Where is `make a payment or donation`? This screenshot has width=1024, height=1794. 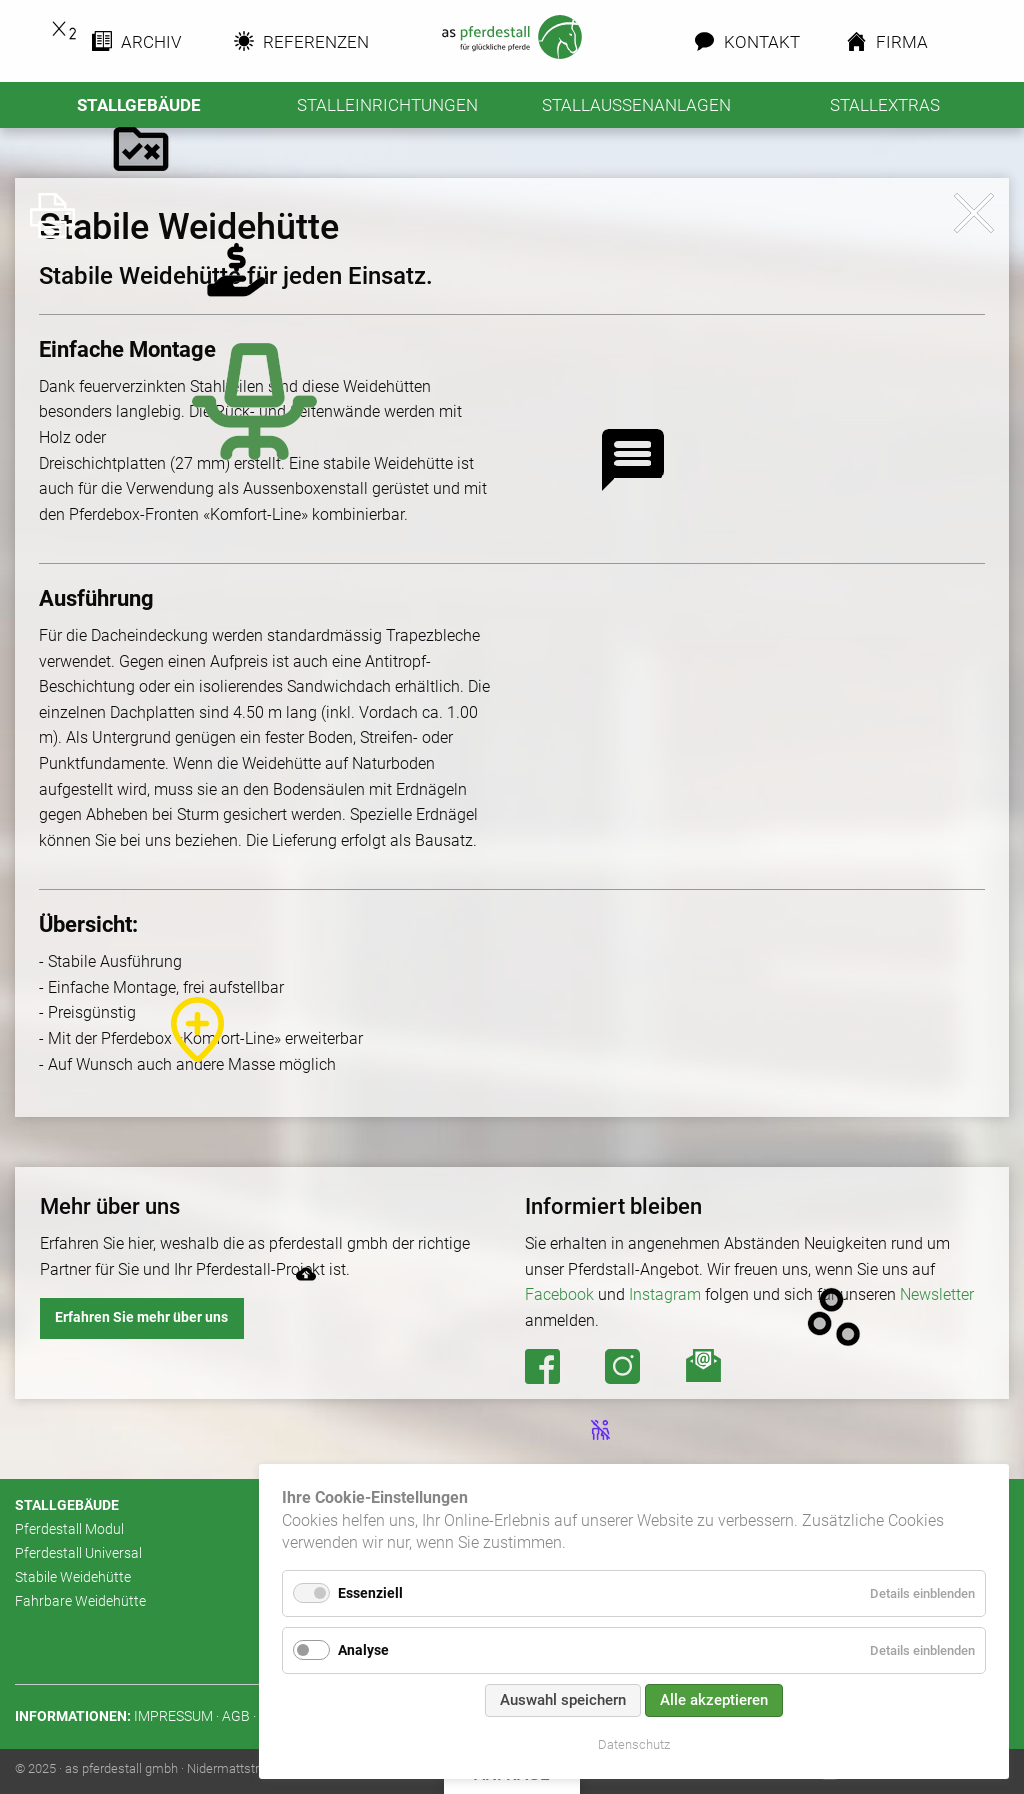
make a payment or donation is located at coordinates (236, 270).